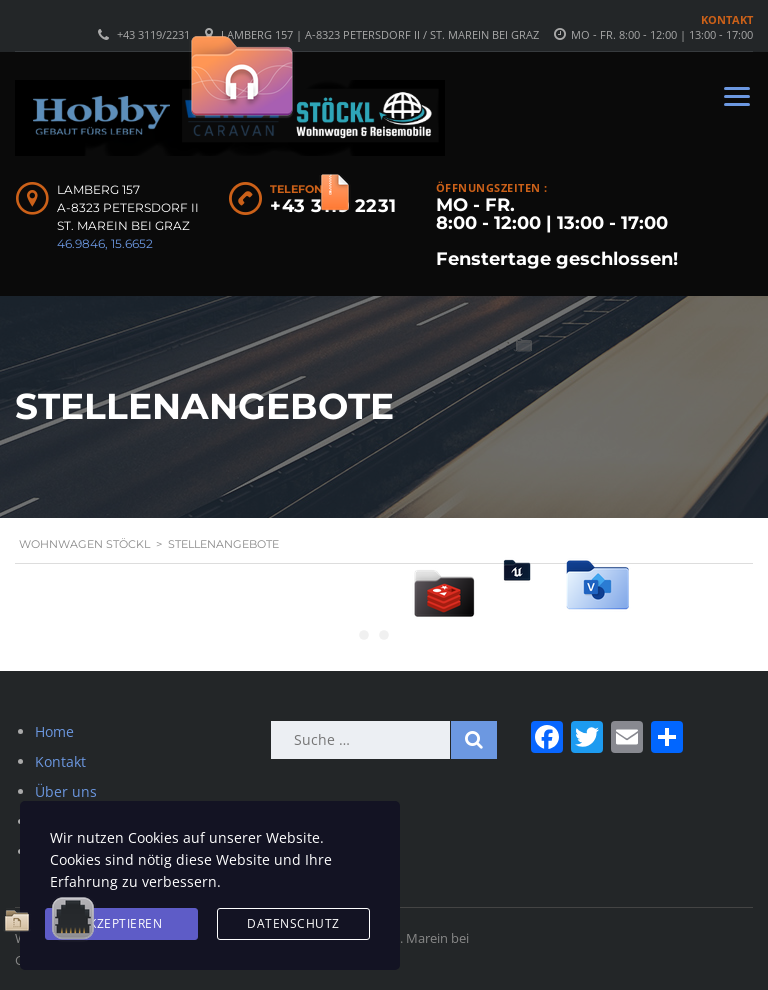  What do you see at coordinates (241, 78) in the screenshot?
I see `open audacity project files folder` at bounding box center [241, 78].